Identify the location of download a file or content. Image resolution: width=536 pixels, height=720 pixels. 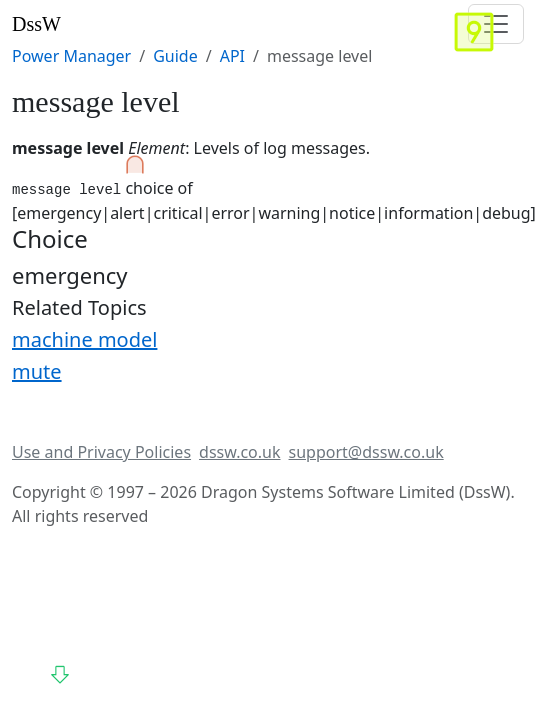
(60, 674).